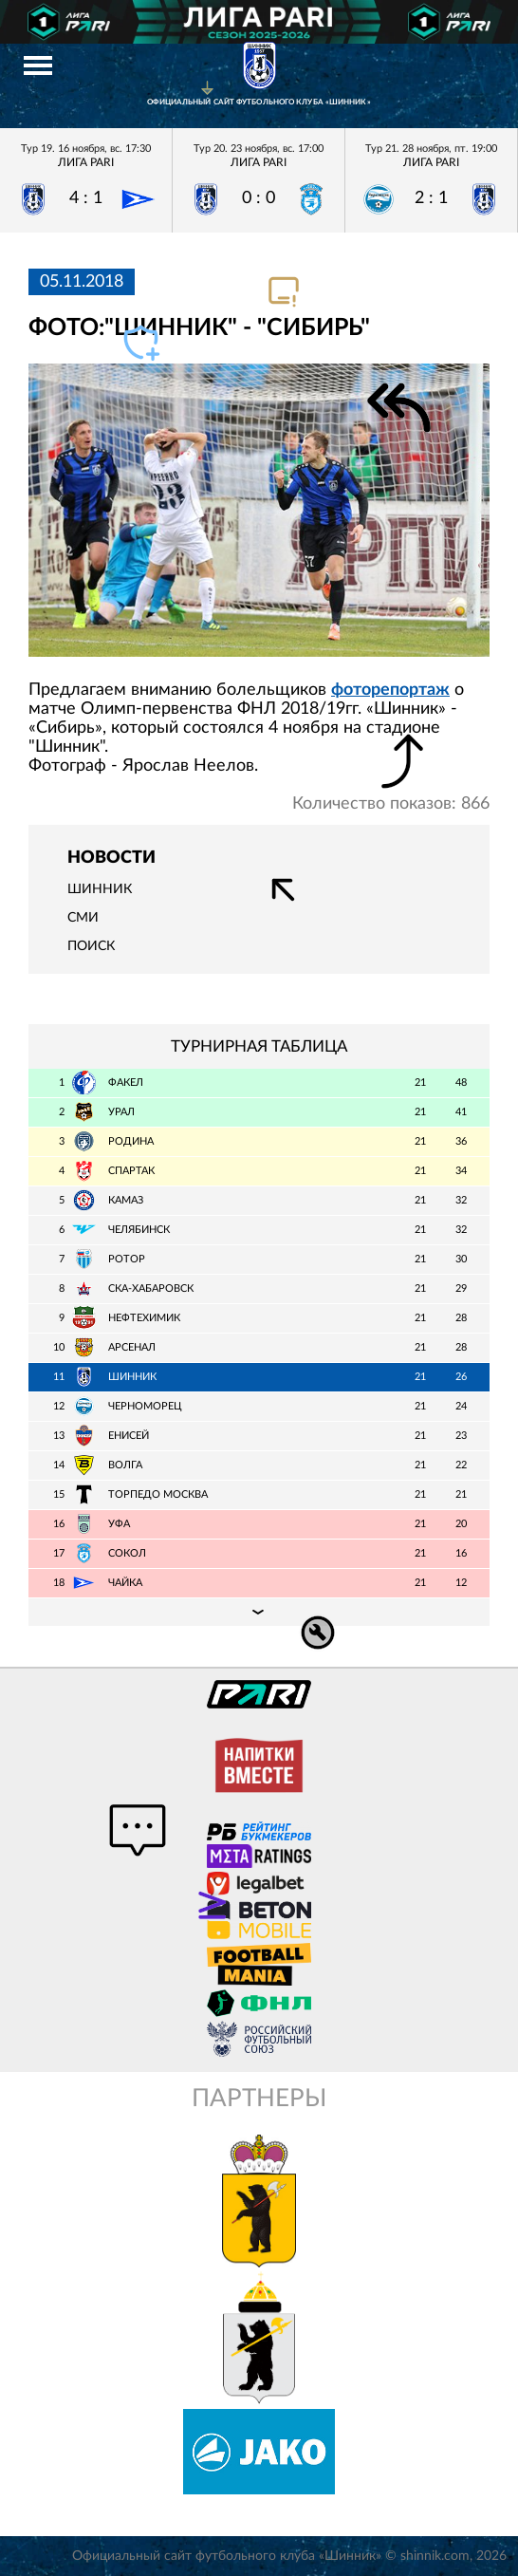 Image resolution: width=518 pixels, height=2576 pixels. What do you see at coordinates (212, 1906) in the screenshot?
I see `greater than or equal to mathematical operator` at bounding box center [212, 1906].